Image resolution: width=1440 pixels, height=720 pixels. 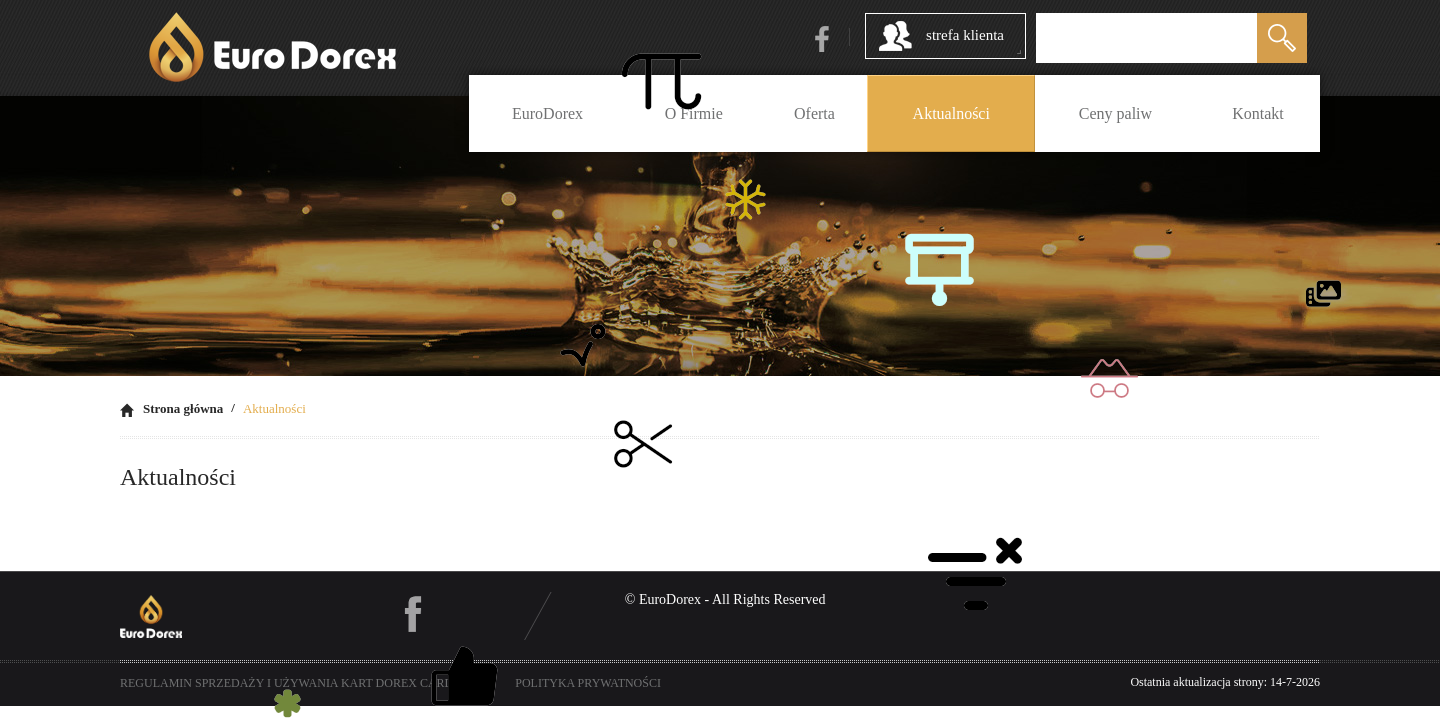 What do you see at coordinates (287, 703) in the screenshot?
I see `access health or medical services` at bounding box center [287, 703].